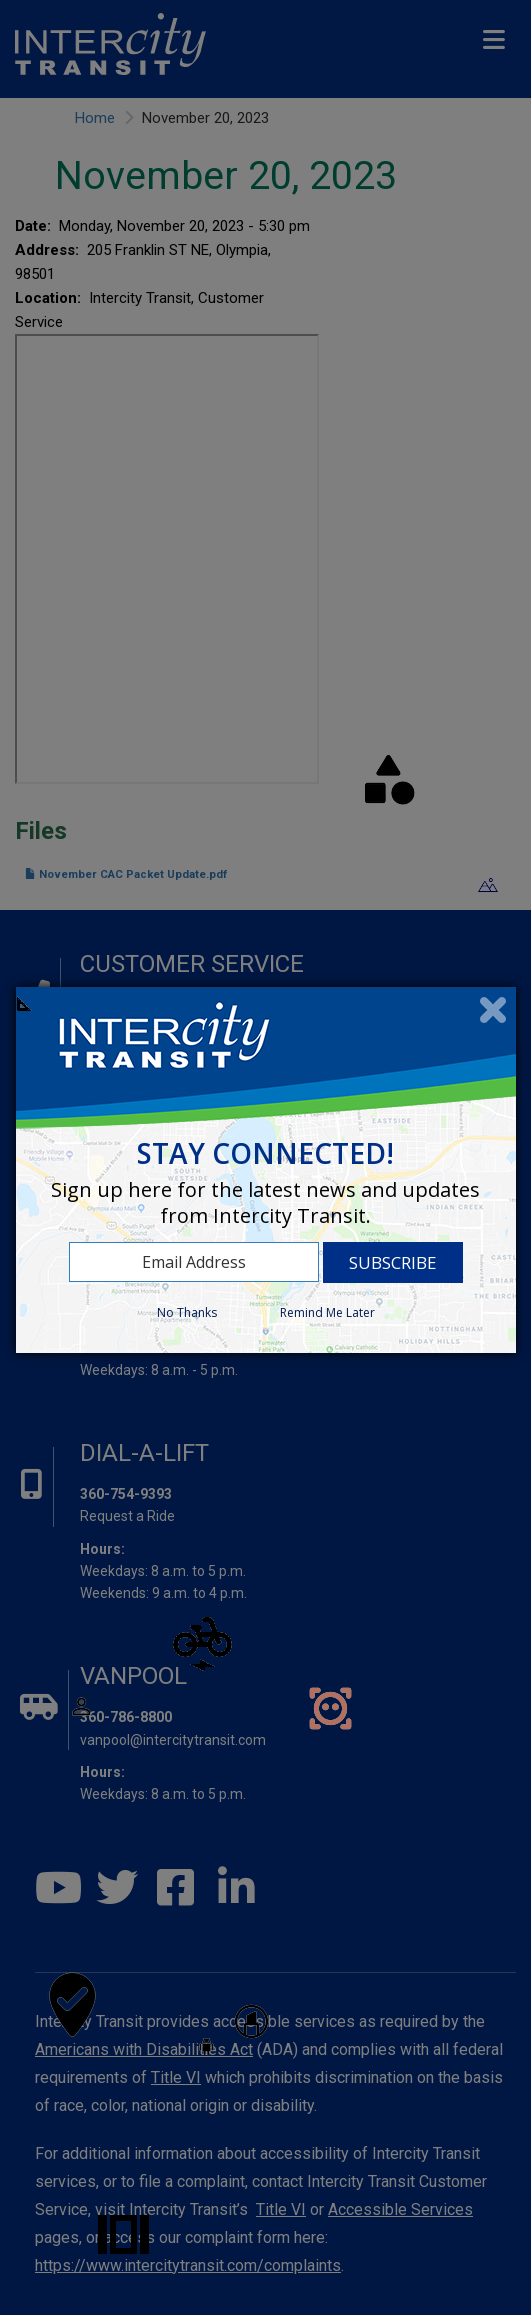 This screenshot has width=531, height=2315. I want to click on activate highlighter tool for text markup, so click(251, 2021).